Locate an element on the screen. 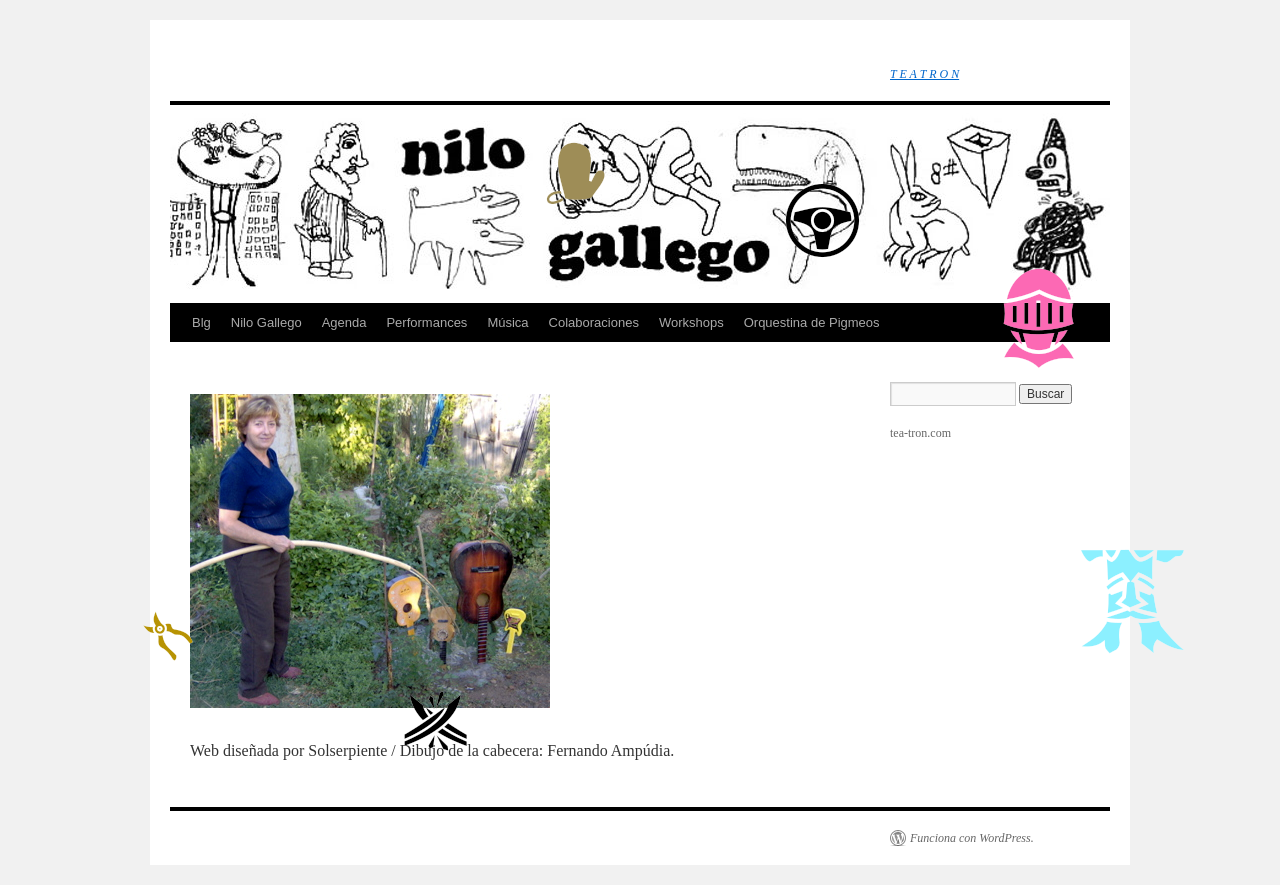 Image resolution: width=1280 pixels, height=885 pixels. access cooking or recipe features is located at coordinates (577, 173).